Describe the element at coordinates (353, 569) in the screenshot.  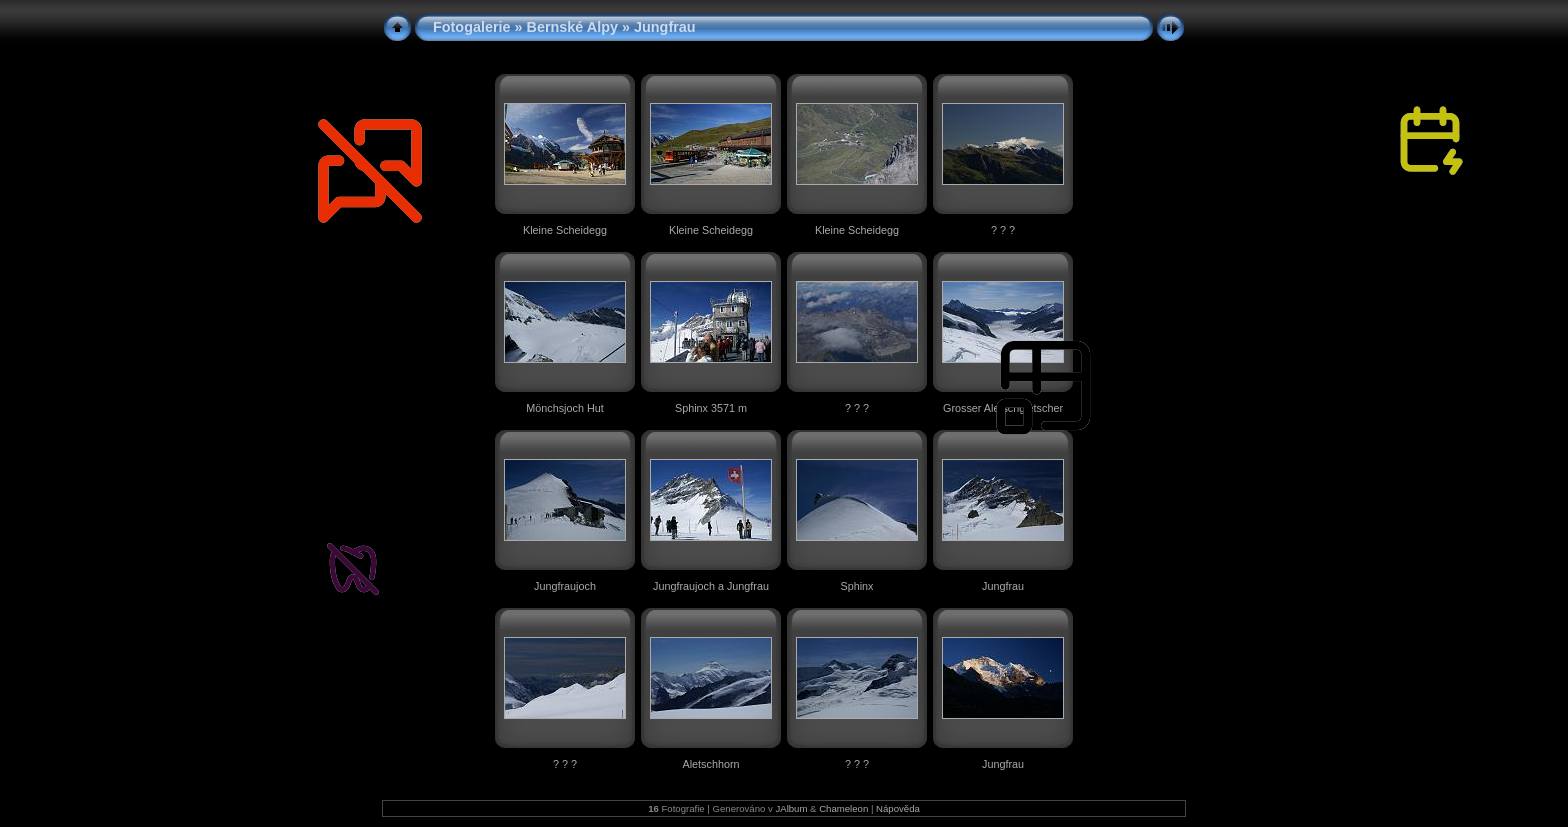
I see `dental services unavailable` at that location.